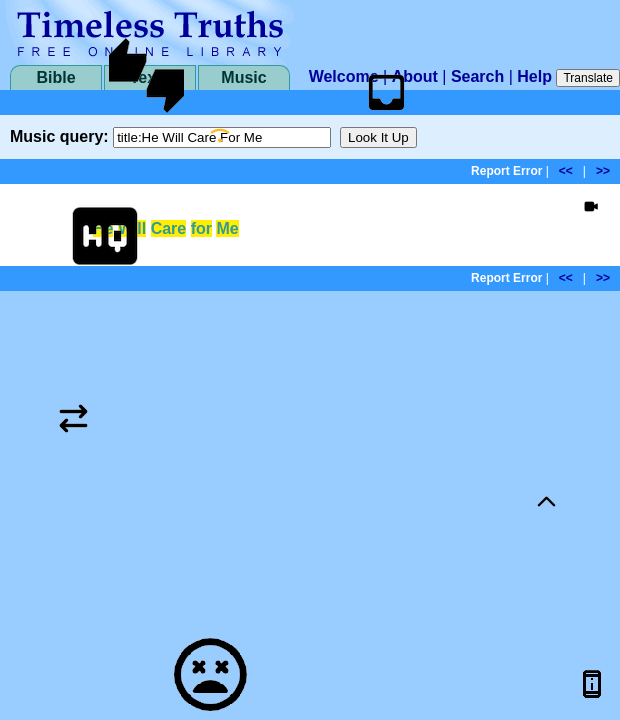  What do you see at coordinates (591, 206) in the screenshot?
I see `start a video call` at bounding box center [591, 206].